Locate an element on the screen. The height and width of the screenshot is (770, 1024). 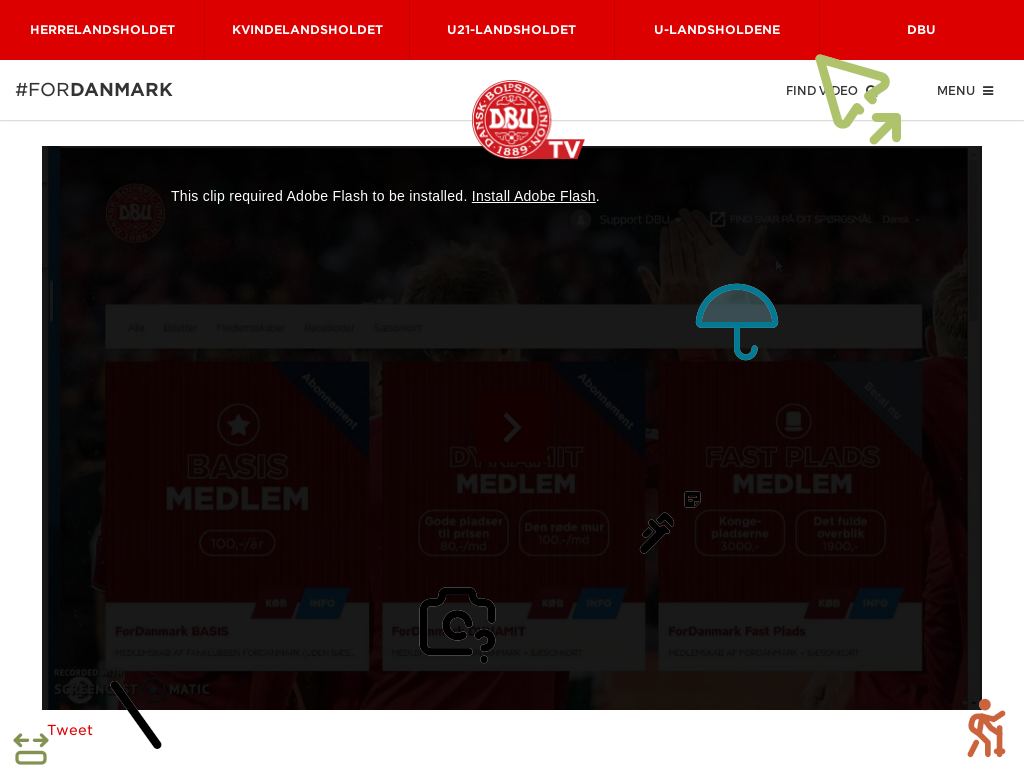
share cursor or pointer location is located at coordinates (856, 95).